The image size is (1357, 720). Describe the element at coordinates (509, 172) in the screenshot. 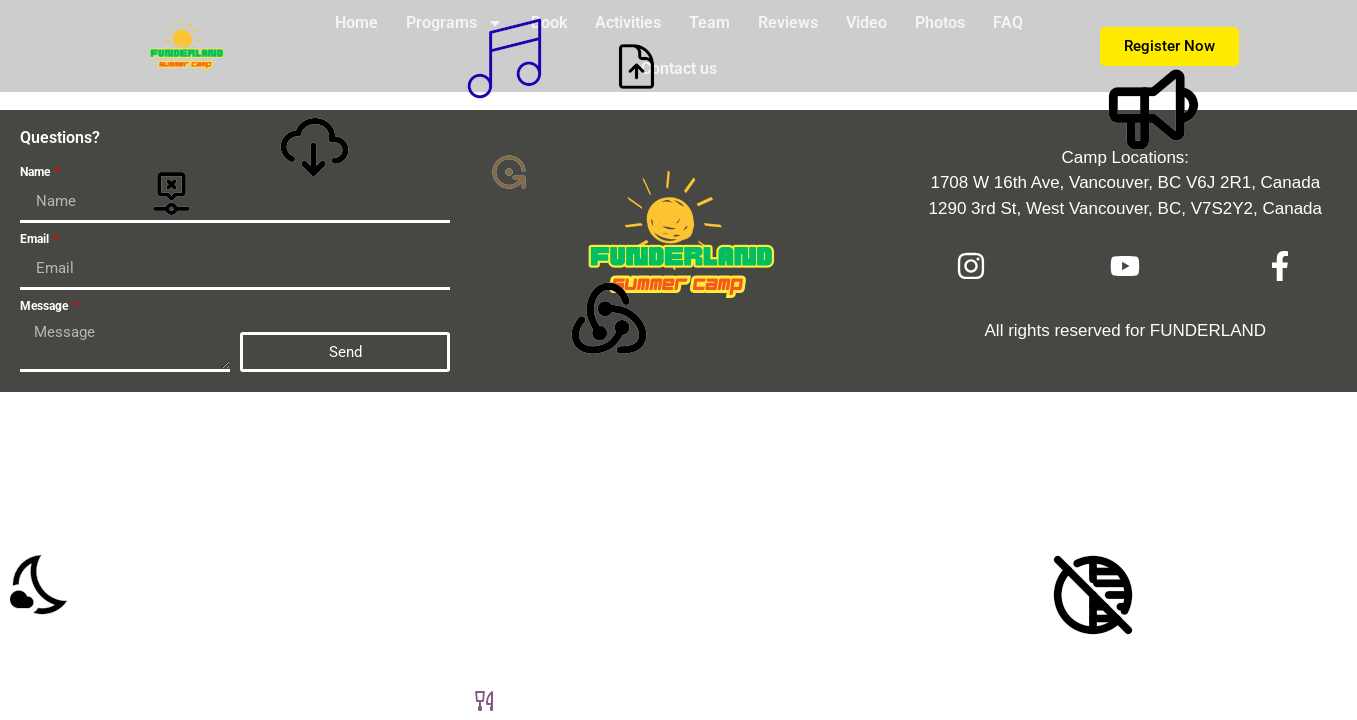

I see `rotate or refresh content` at that location.